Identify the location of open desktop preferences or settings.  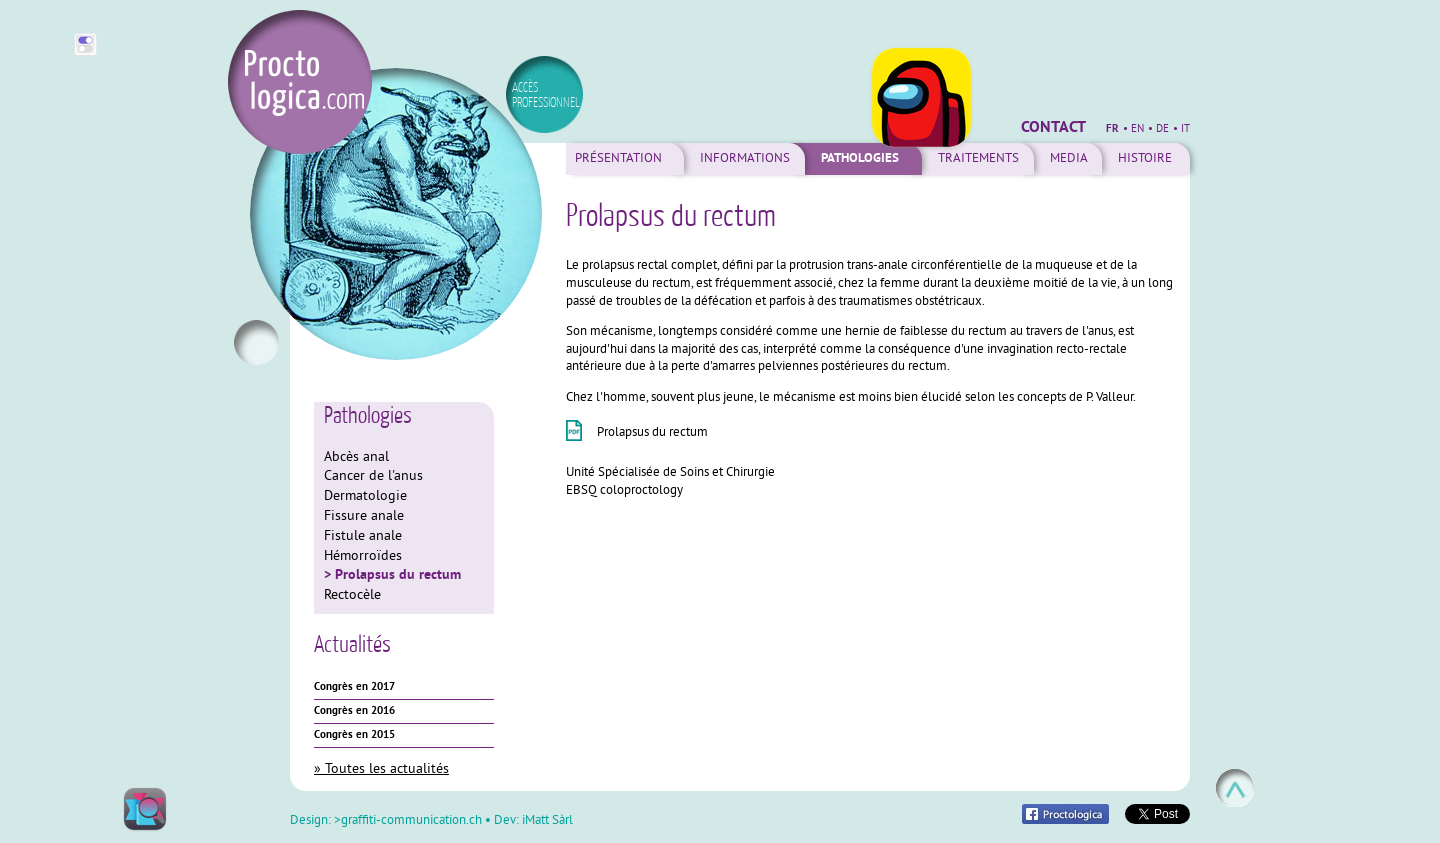
(85, 44).